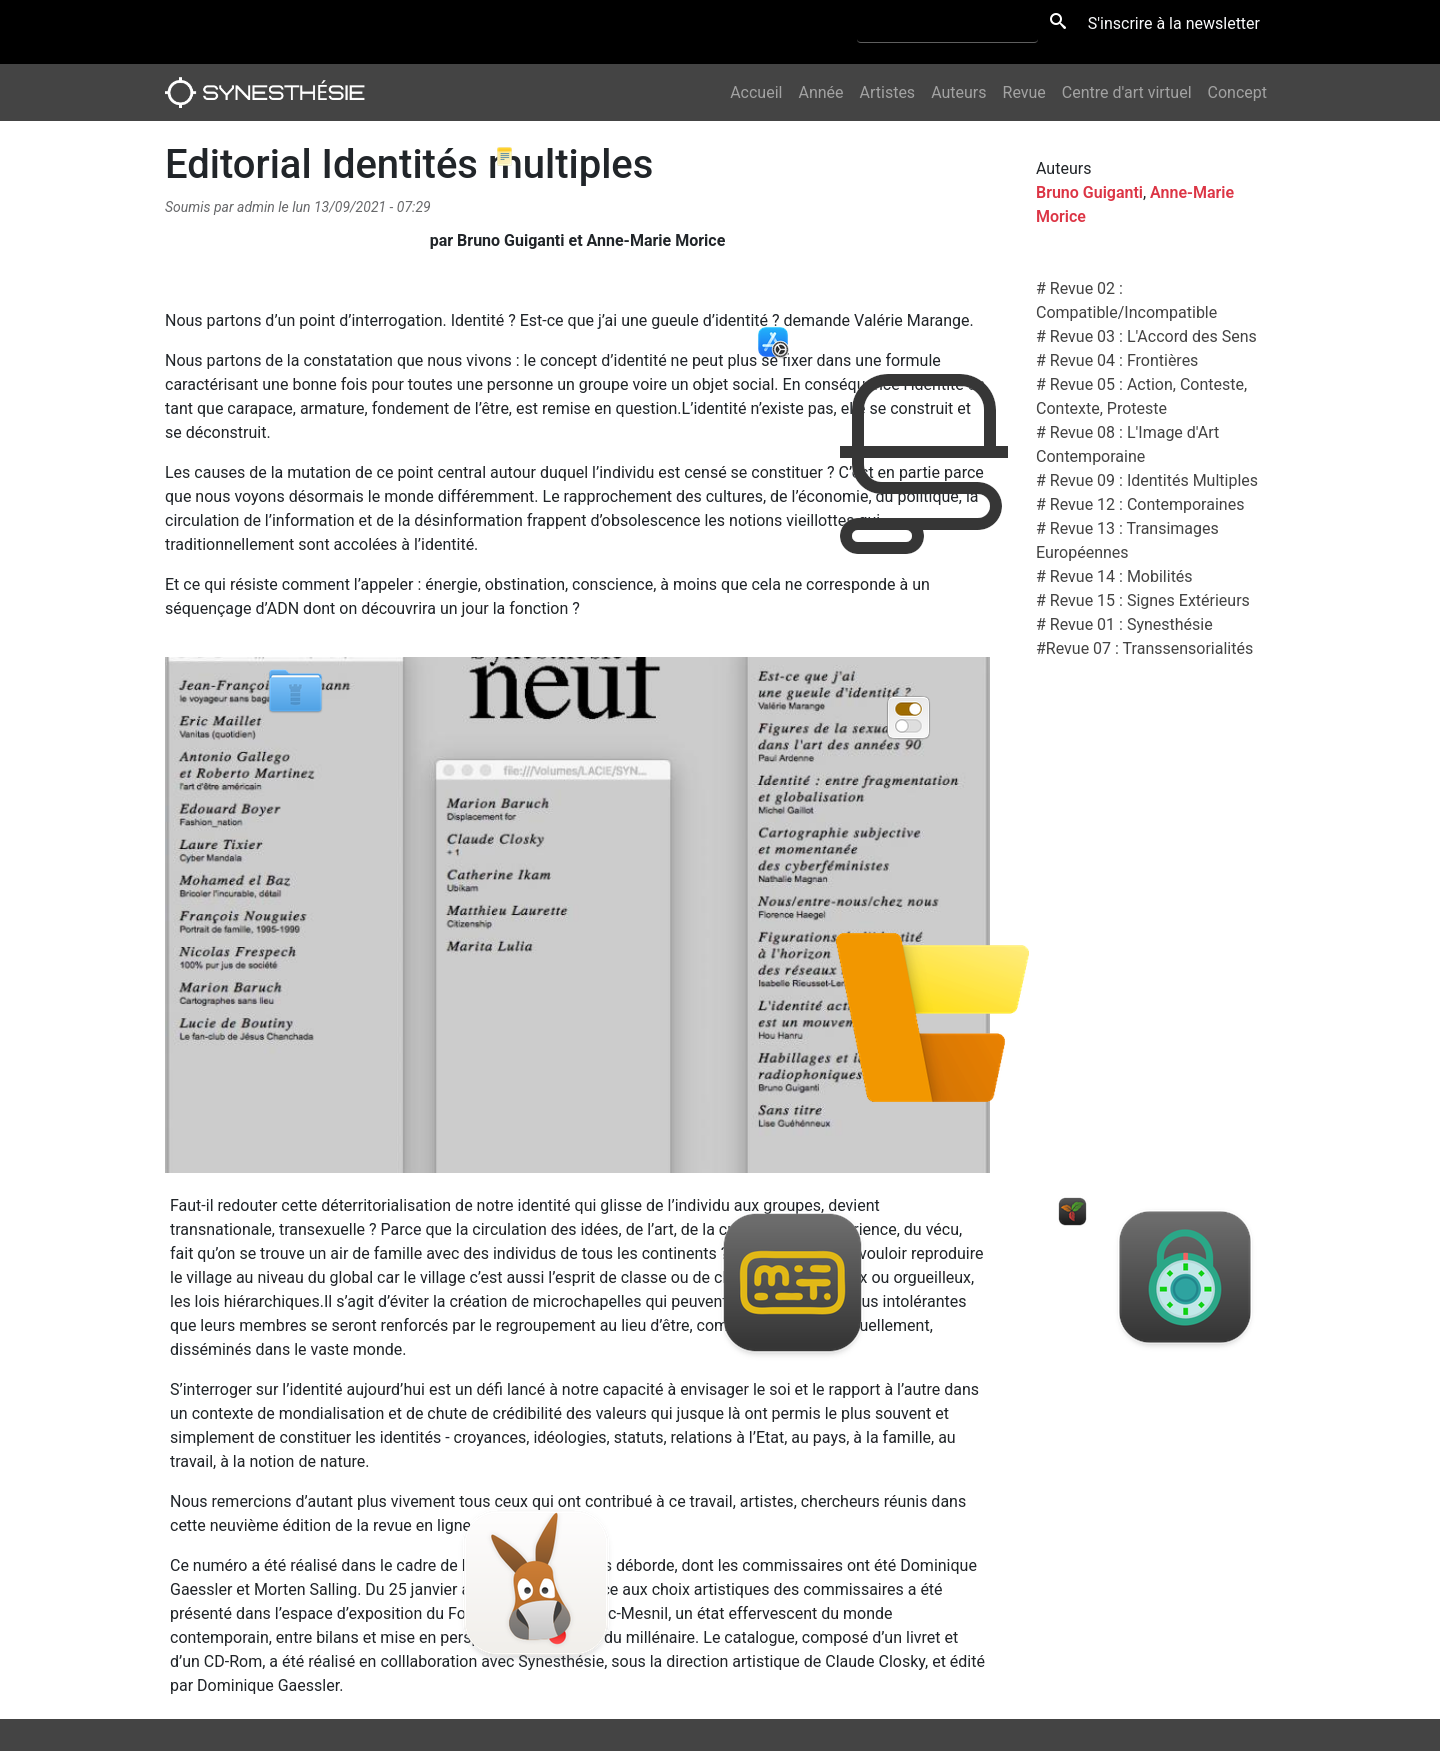 This screenshot has height=1751, width=1440. Describe the element at coordinates (536, 1583) in the screenshot. I see `launch amule file sharing application` at that location.